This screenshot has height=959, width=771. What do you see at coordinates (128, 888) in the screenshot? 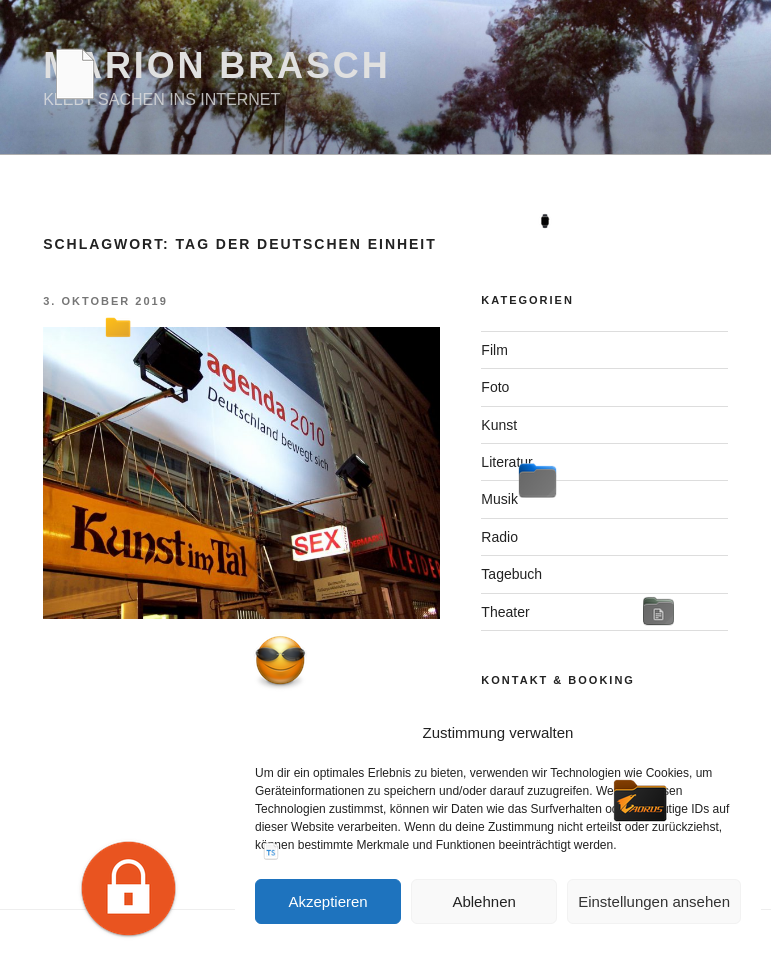
I see `lock the screen` at bounding box center [128, 888].